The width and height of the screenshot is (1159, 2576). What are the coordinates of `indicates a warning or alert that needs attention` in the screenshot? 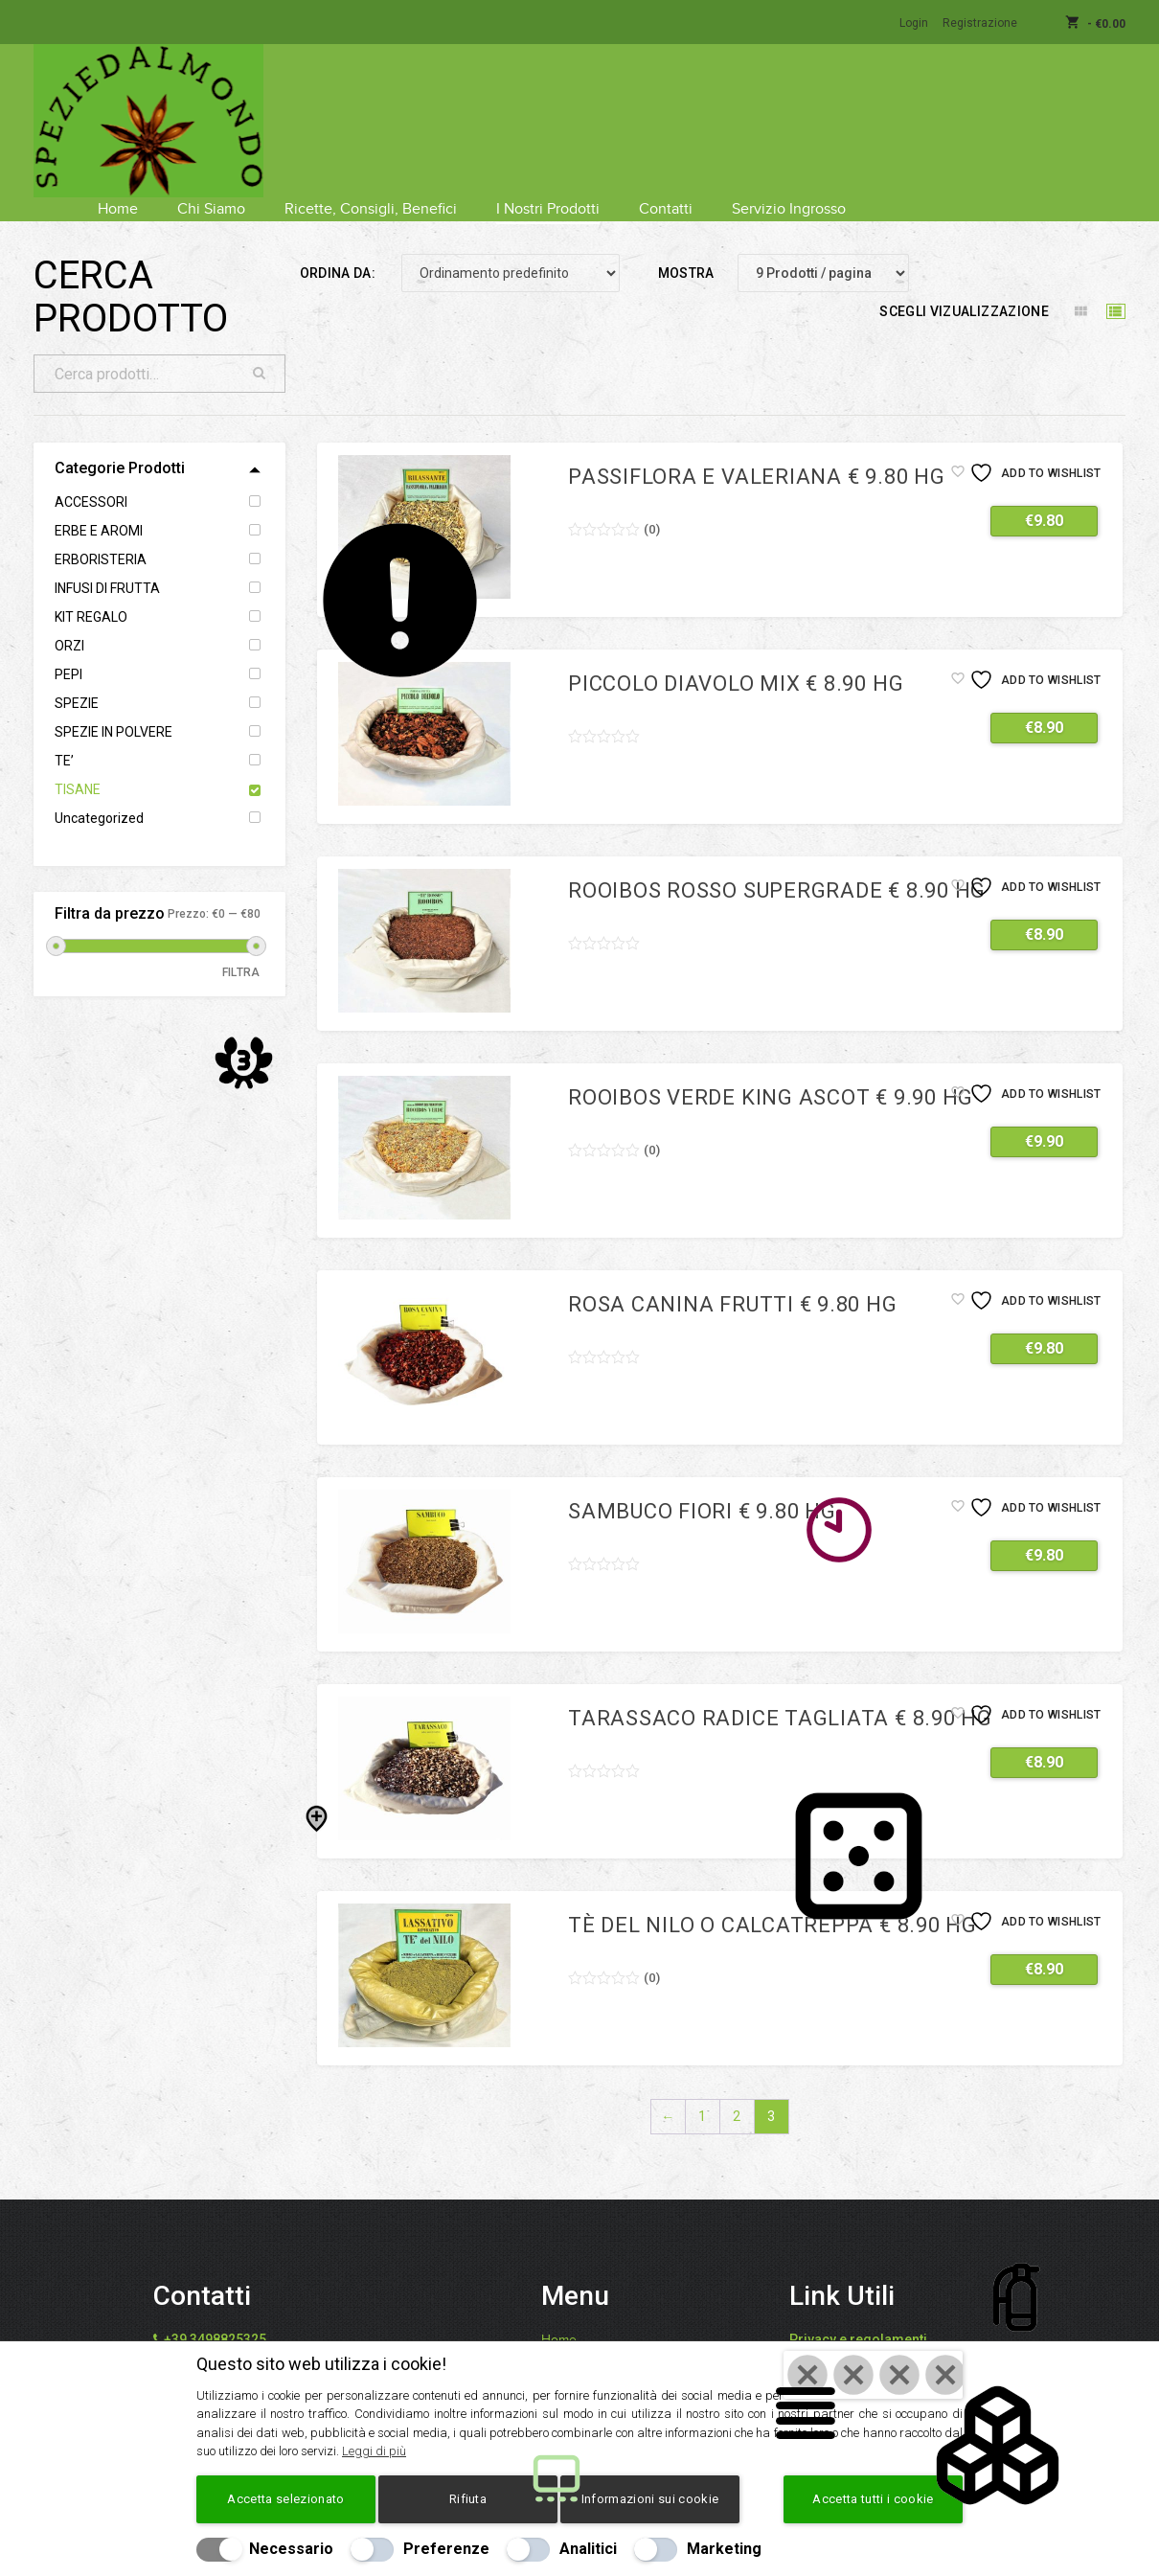 It's located at (399, 600).